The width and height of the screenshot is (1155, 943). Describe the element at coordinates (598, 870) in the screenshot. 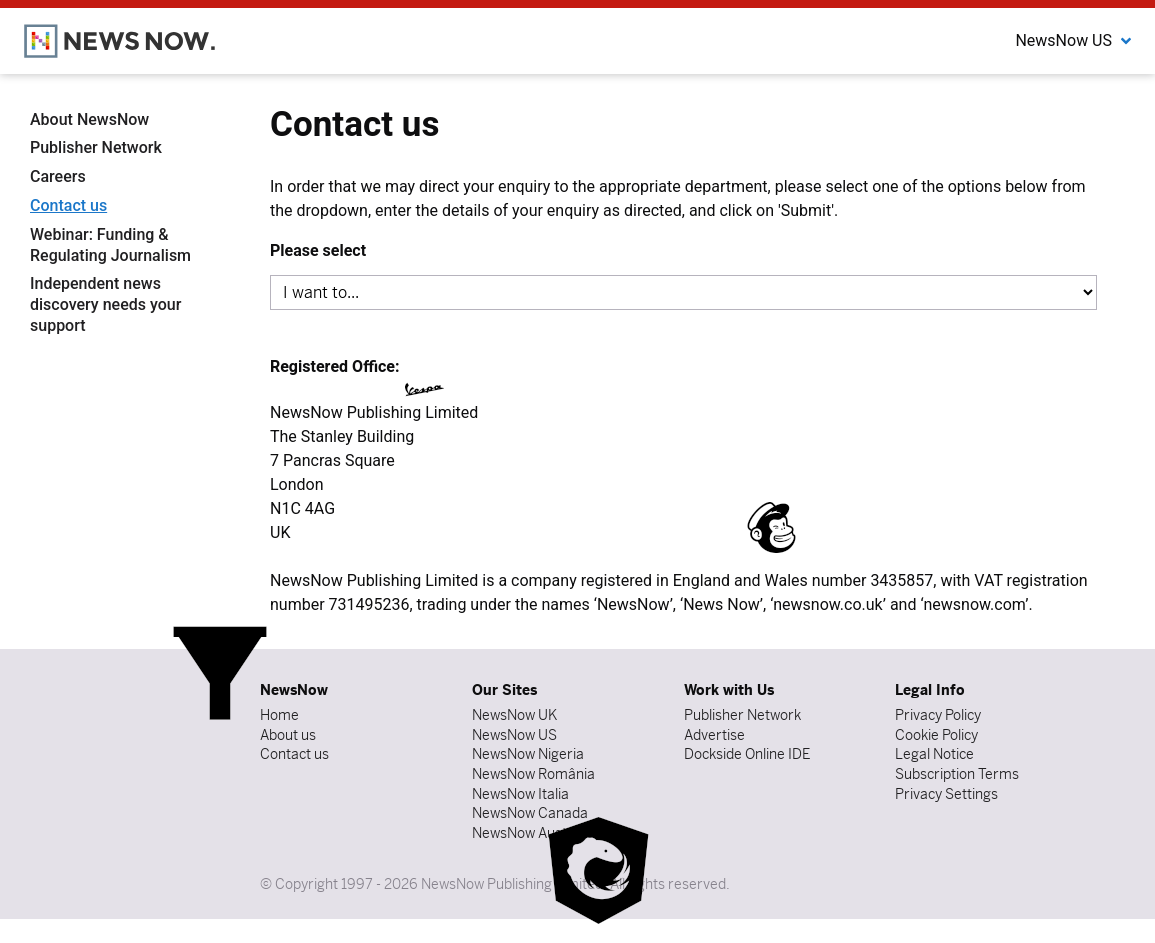

I see `ngrx state management library logo` at that location.